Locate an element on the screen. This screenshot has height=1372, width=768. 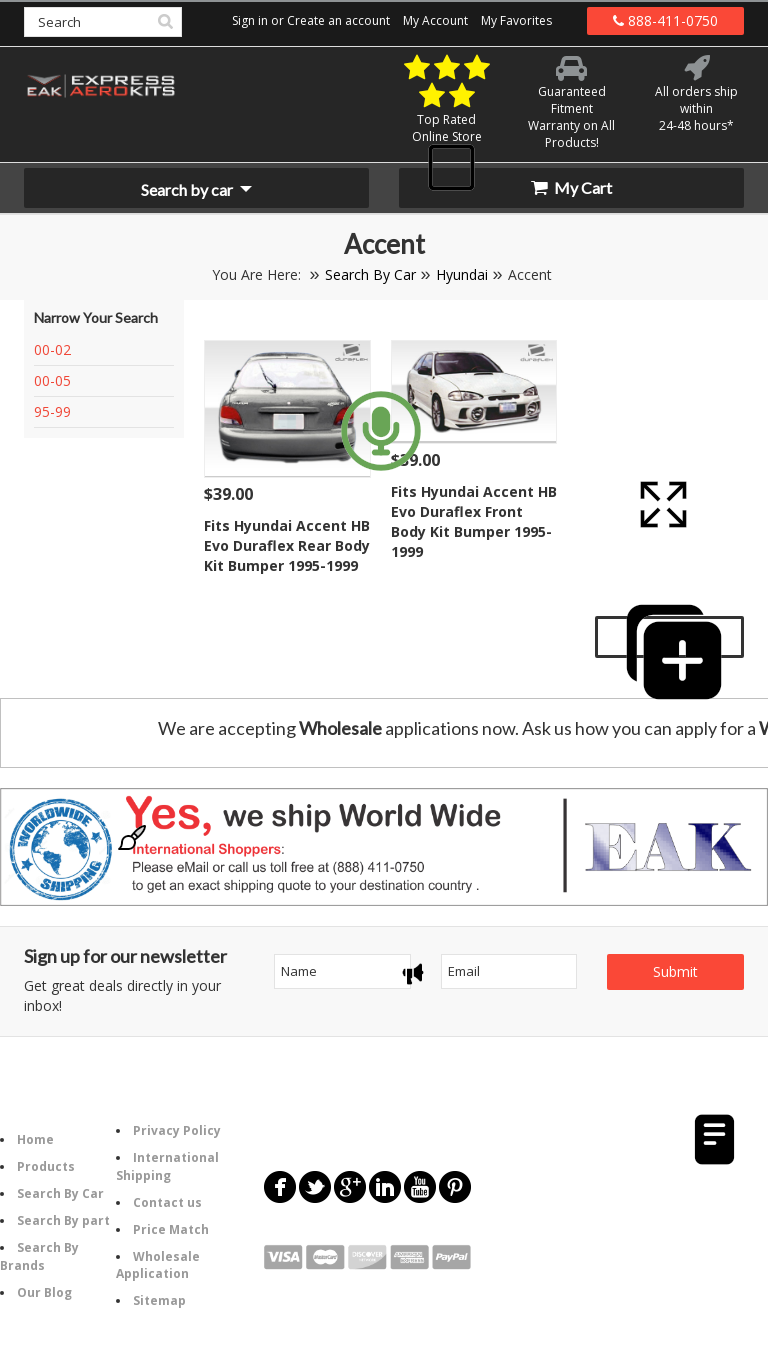
stop media playback is located at coordinates (451, 167).